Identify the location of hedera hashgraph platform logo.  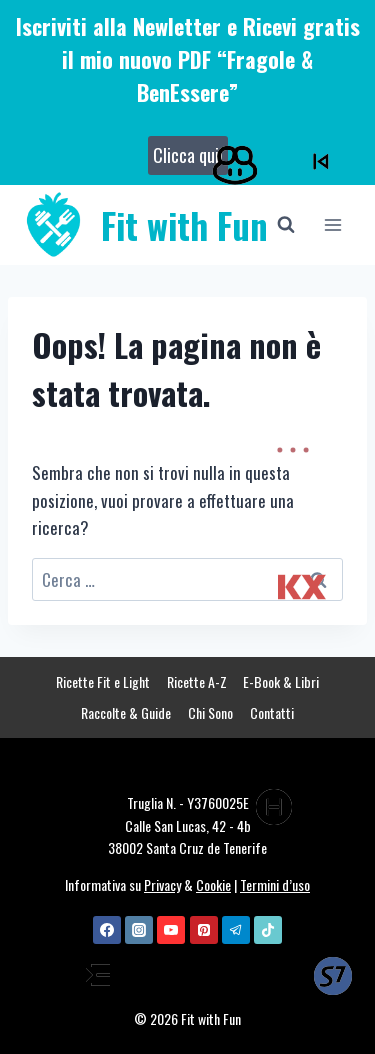
(274, 807).